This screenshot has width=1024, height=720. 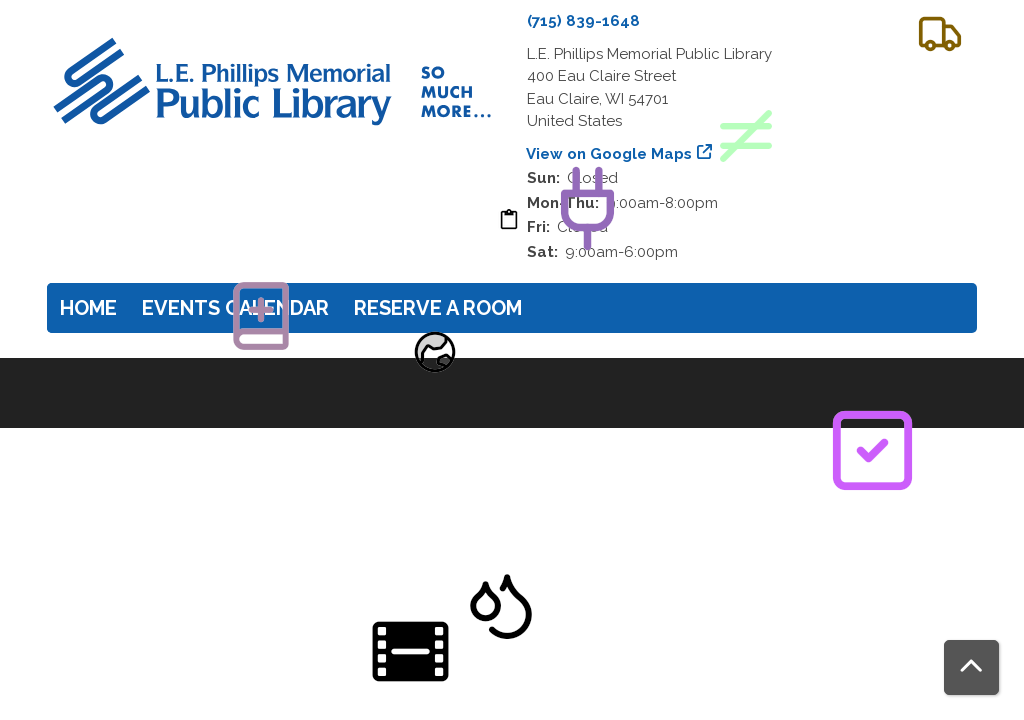 I want to click on switch to international or global settings, so click(x=435, y=352).